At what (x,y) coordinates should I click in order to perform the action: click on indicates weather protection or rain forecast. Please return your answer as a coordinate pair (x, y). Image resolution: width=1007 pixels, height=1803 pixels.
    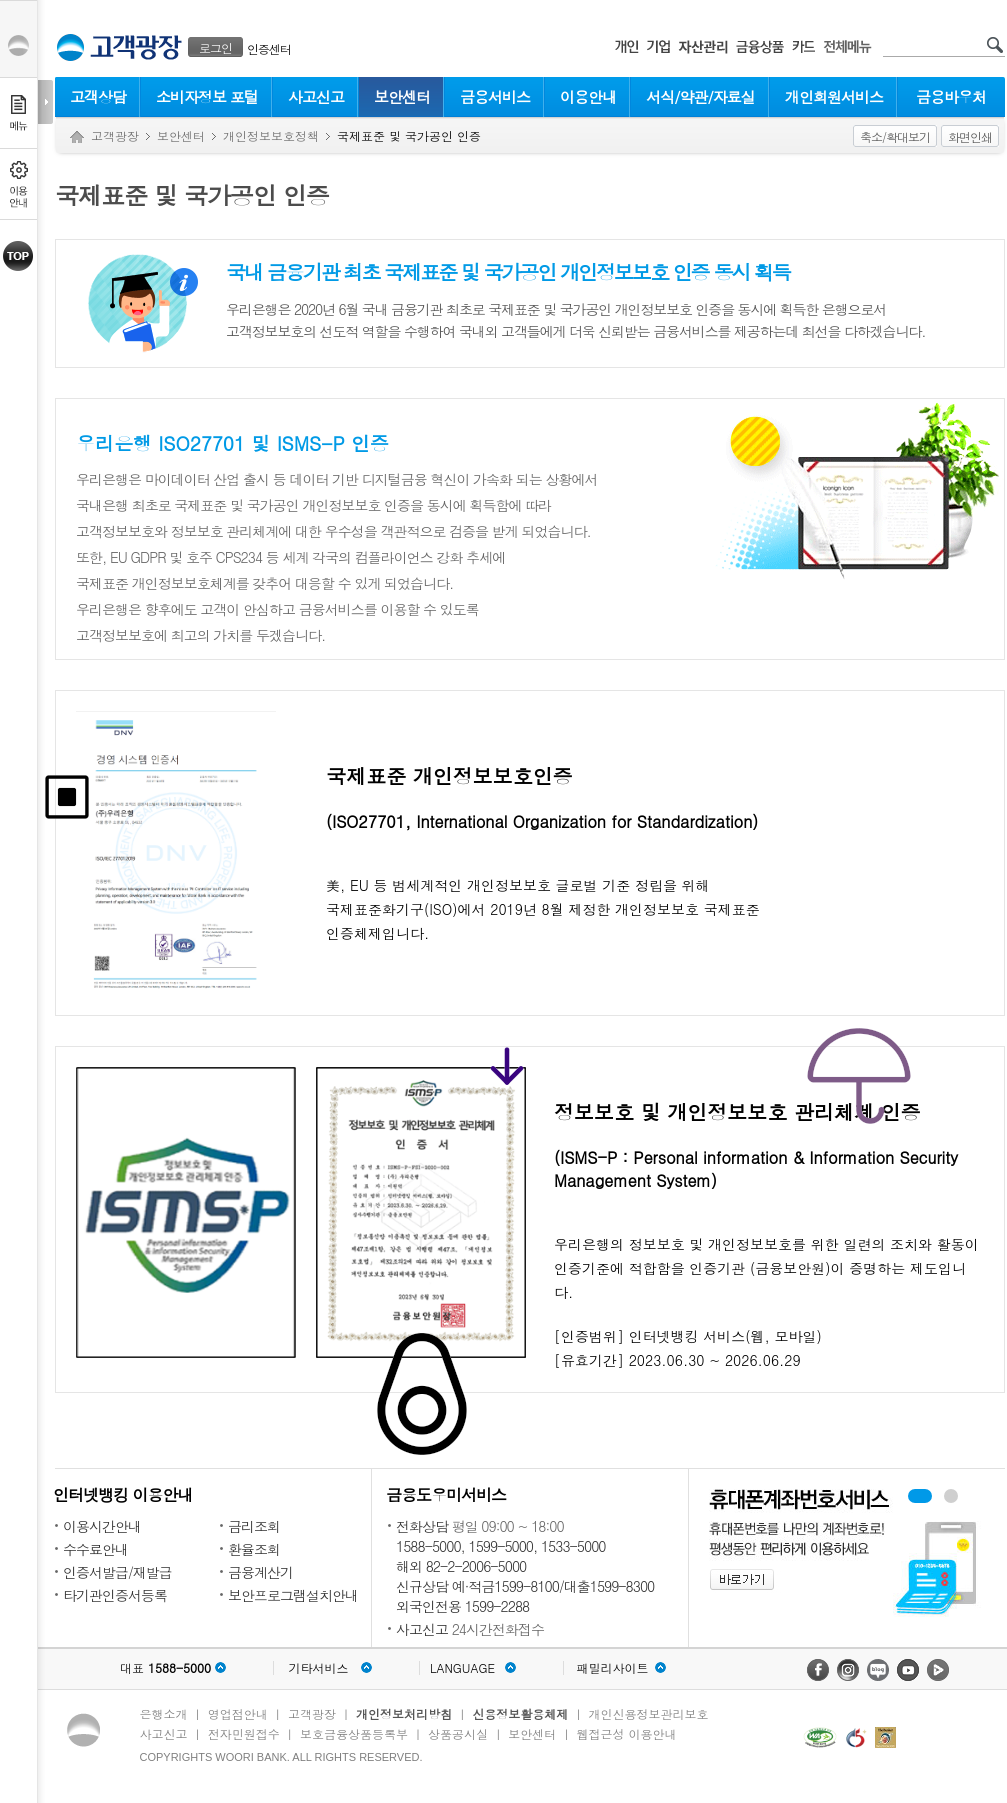
    Looking at the image, I should click on (859, 1076).